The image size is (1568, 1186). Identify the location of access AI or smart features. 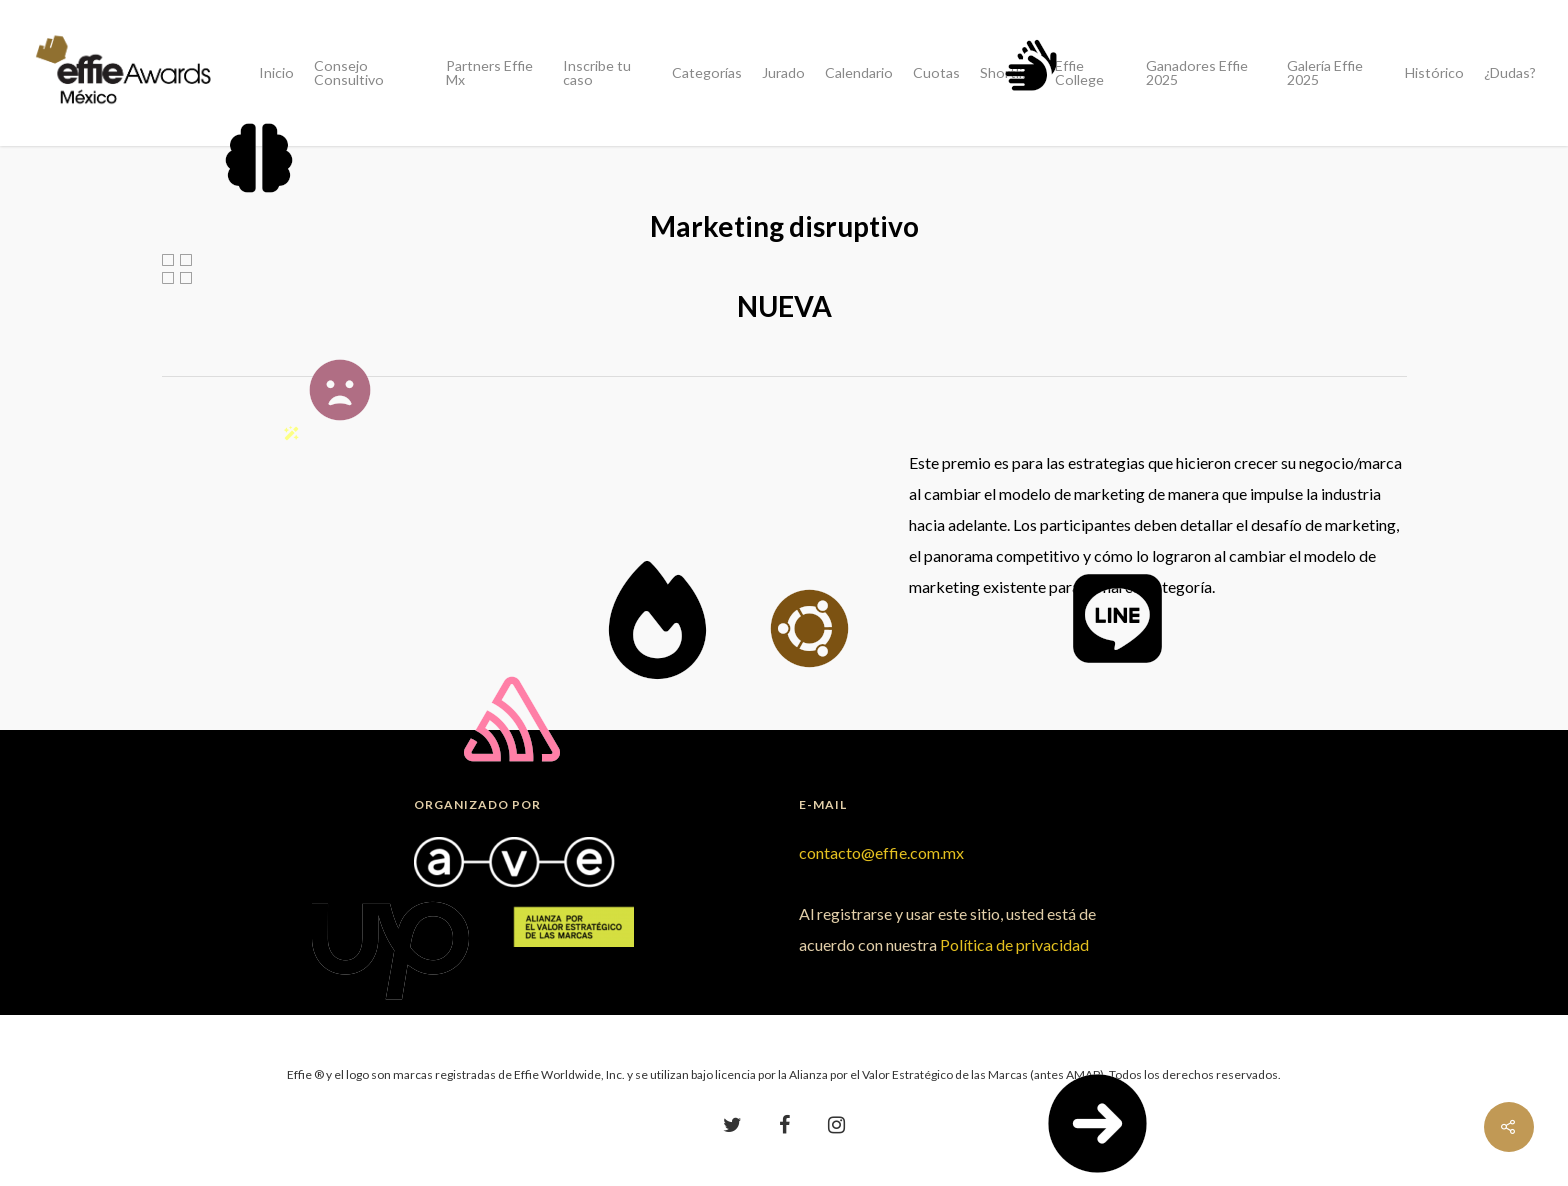
(259, 158).